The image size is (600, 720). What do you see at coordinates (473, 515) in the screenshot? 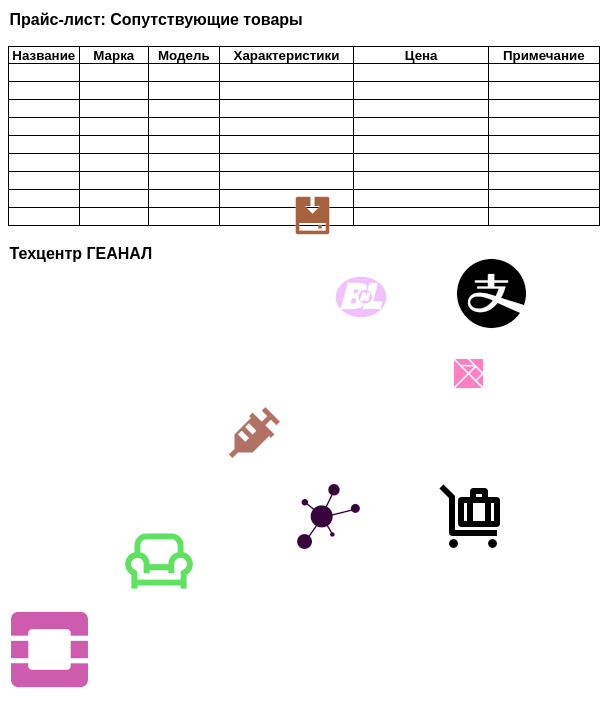
I see `view your luggage or baggage information` at bounding box center [473, 515].